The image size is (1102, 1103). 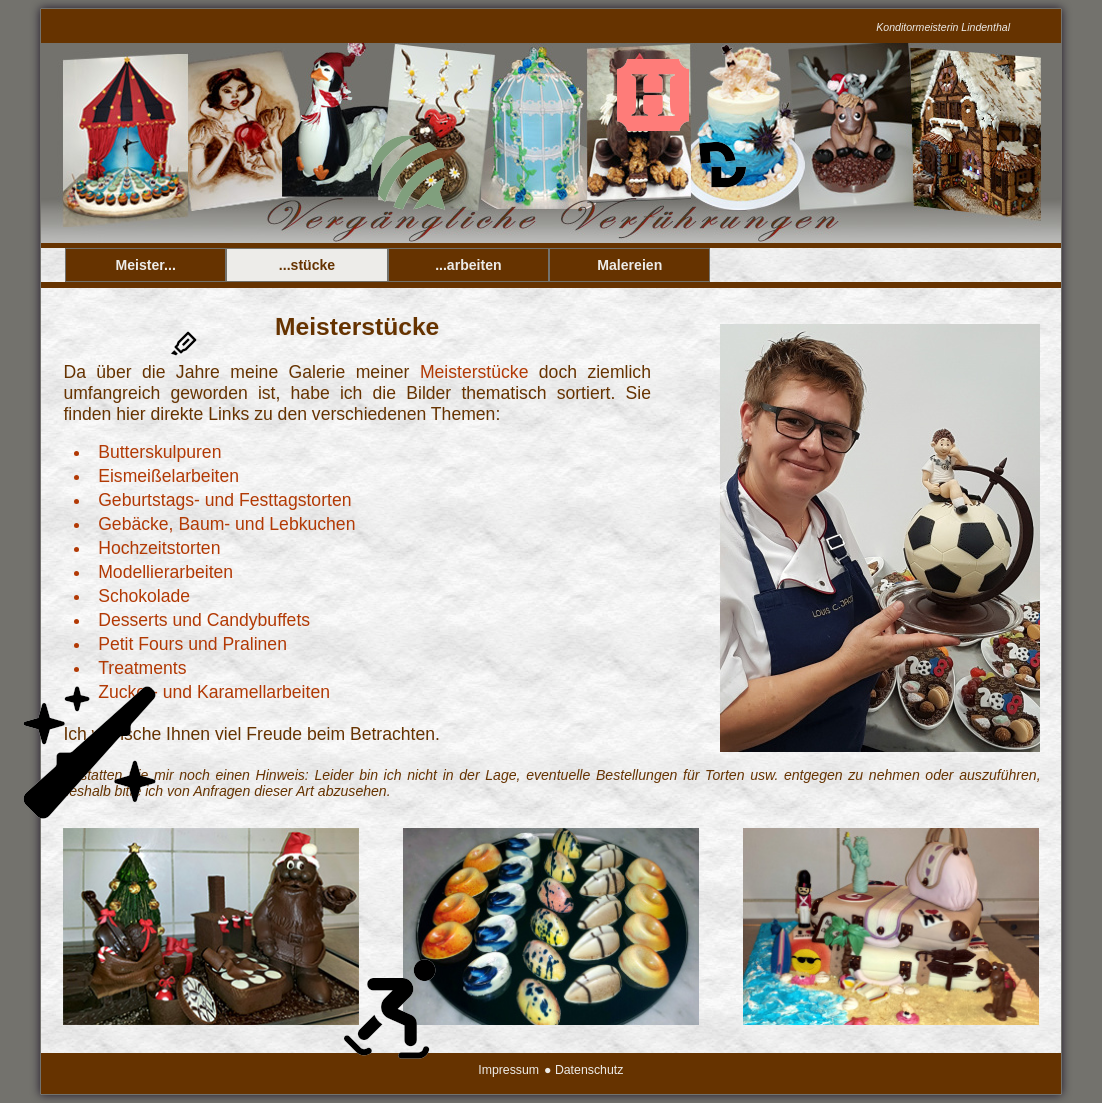 What do you see at coordinates (184, 344) in the screenshot?
I see `highlight or mark up text` at bounding box center [184, 344].